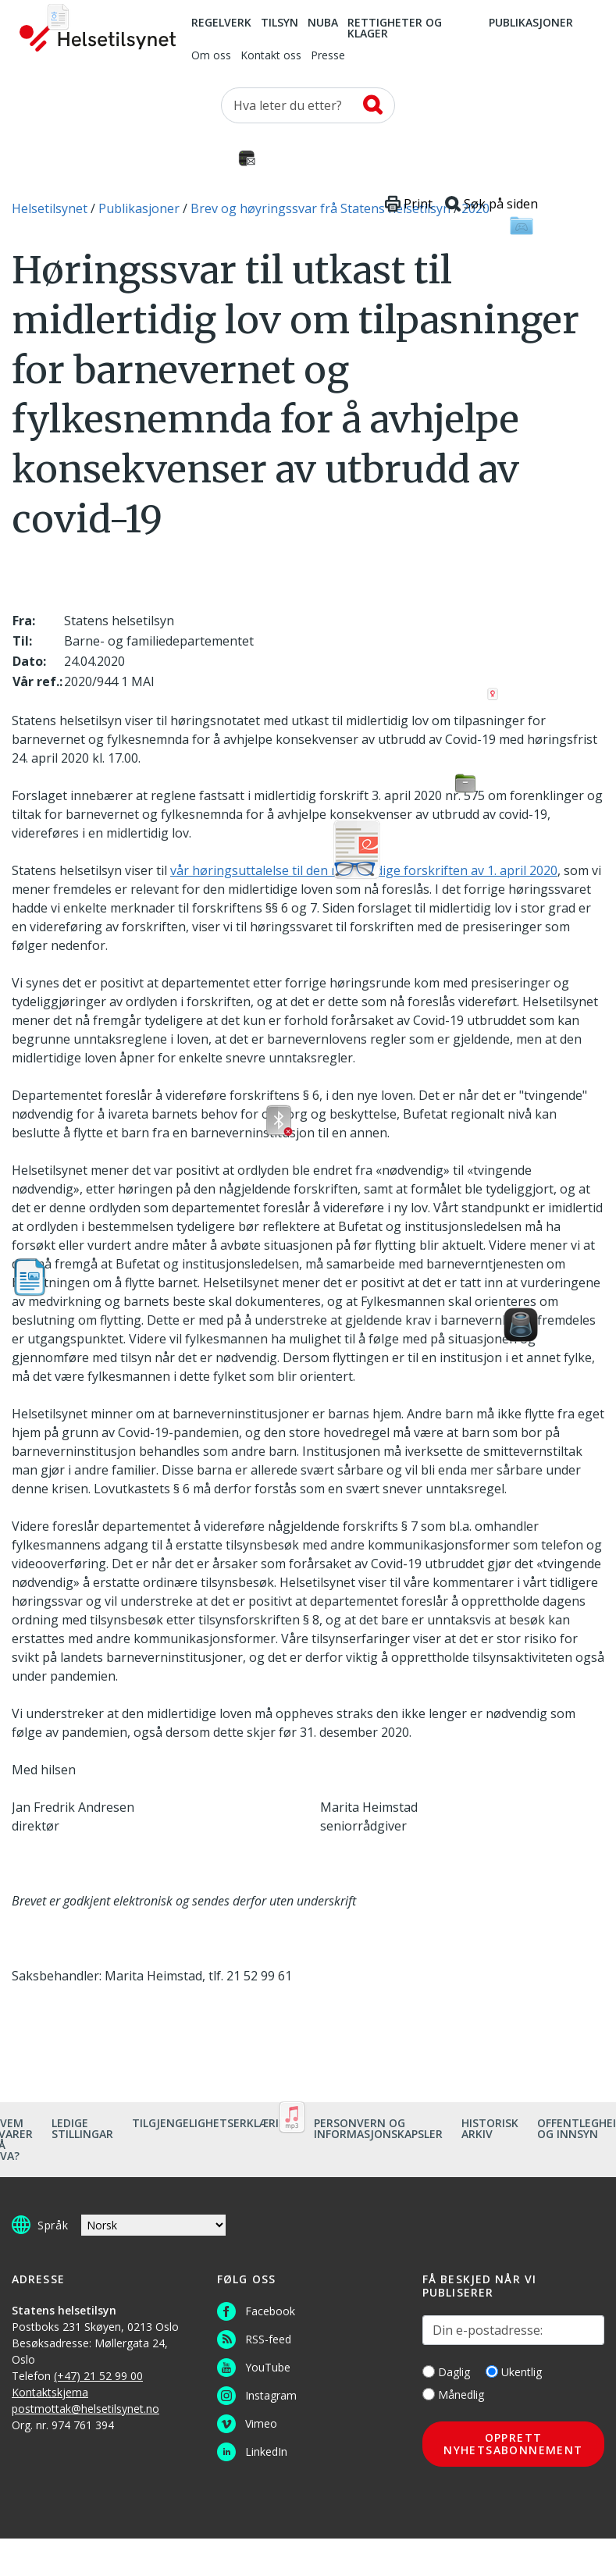  I want to click on open a Hangul Word Processor (.hwp) document, so click(58, 16).